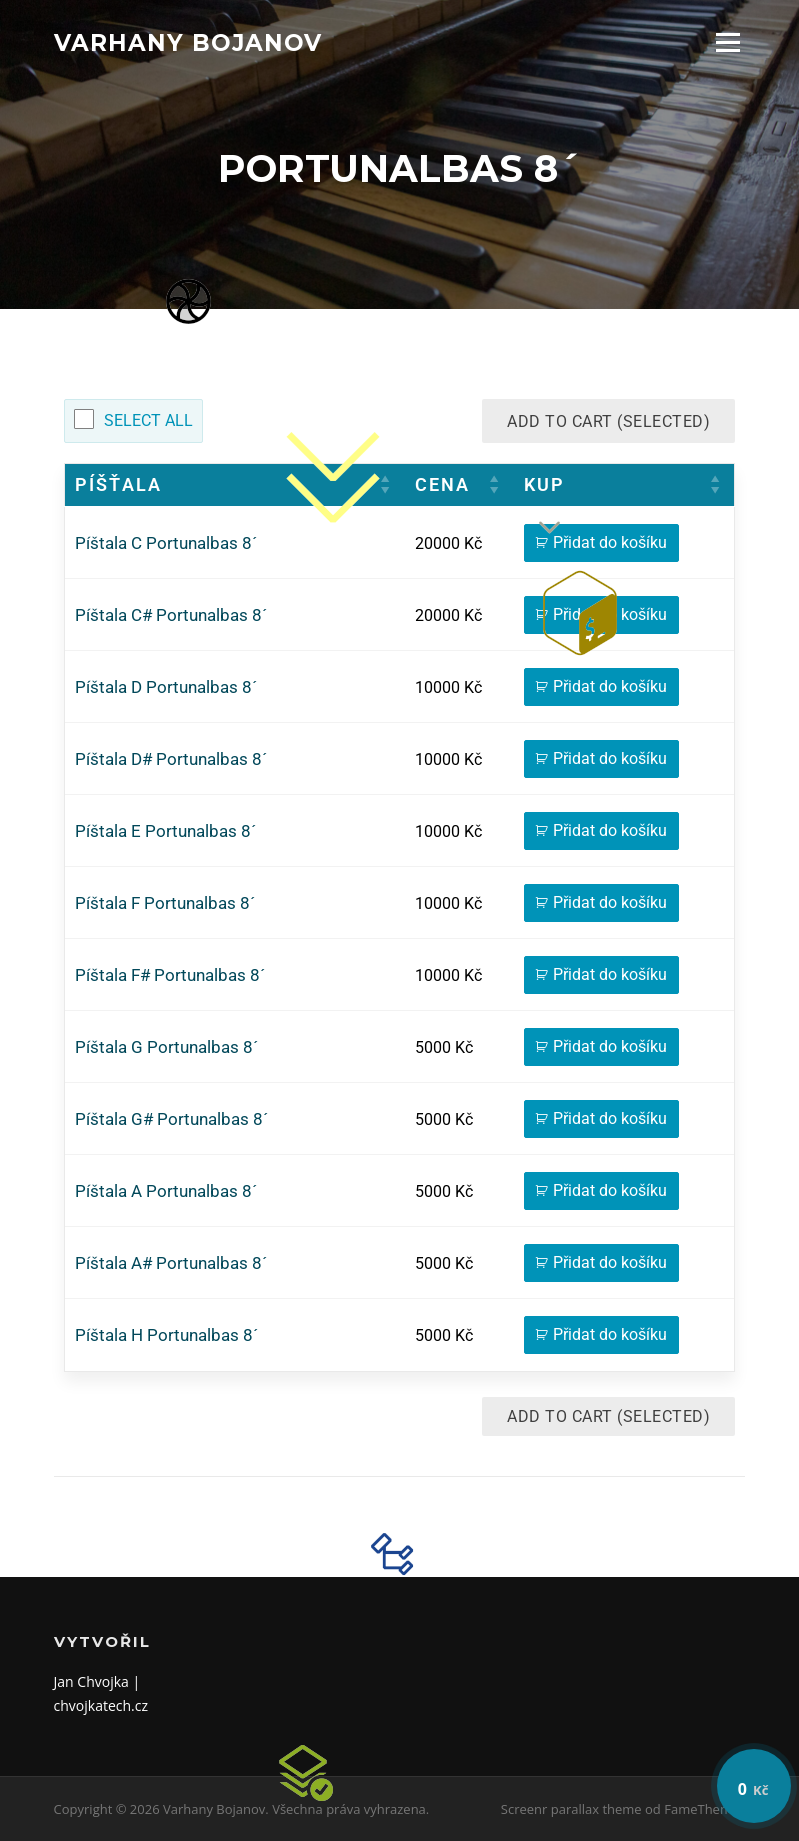 The width and height of the screenshot is (799, 1841). What do you see at coordinates (303, 1771) in the screenshot?
I see `view active layers in the editor` at bounding box center [303, 1771].